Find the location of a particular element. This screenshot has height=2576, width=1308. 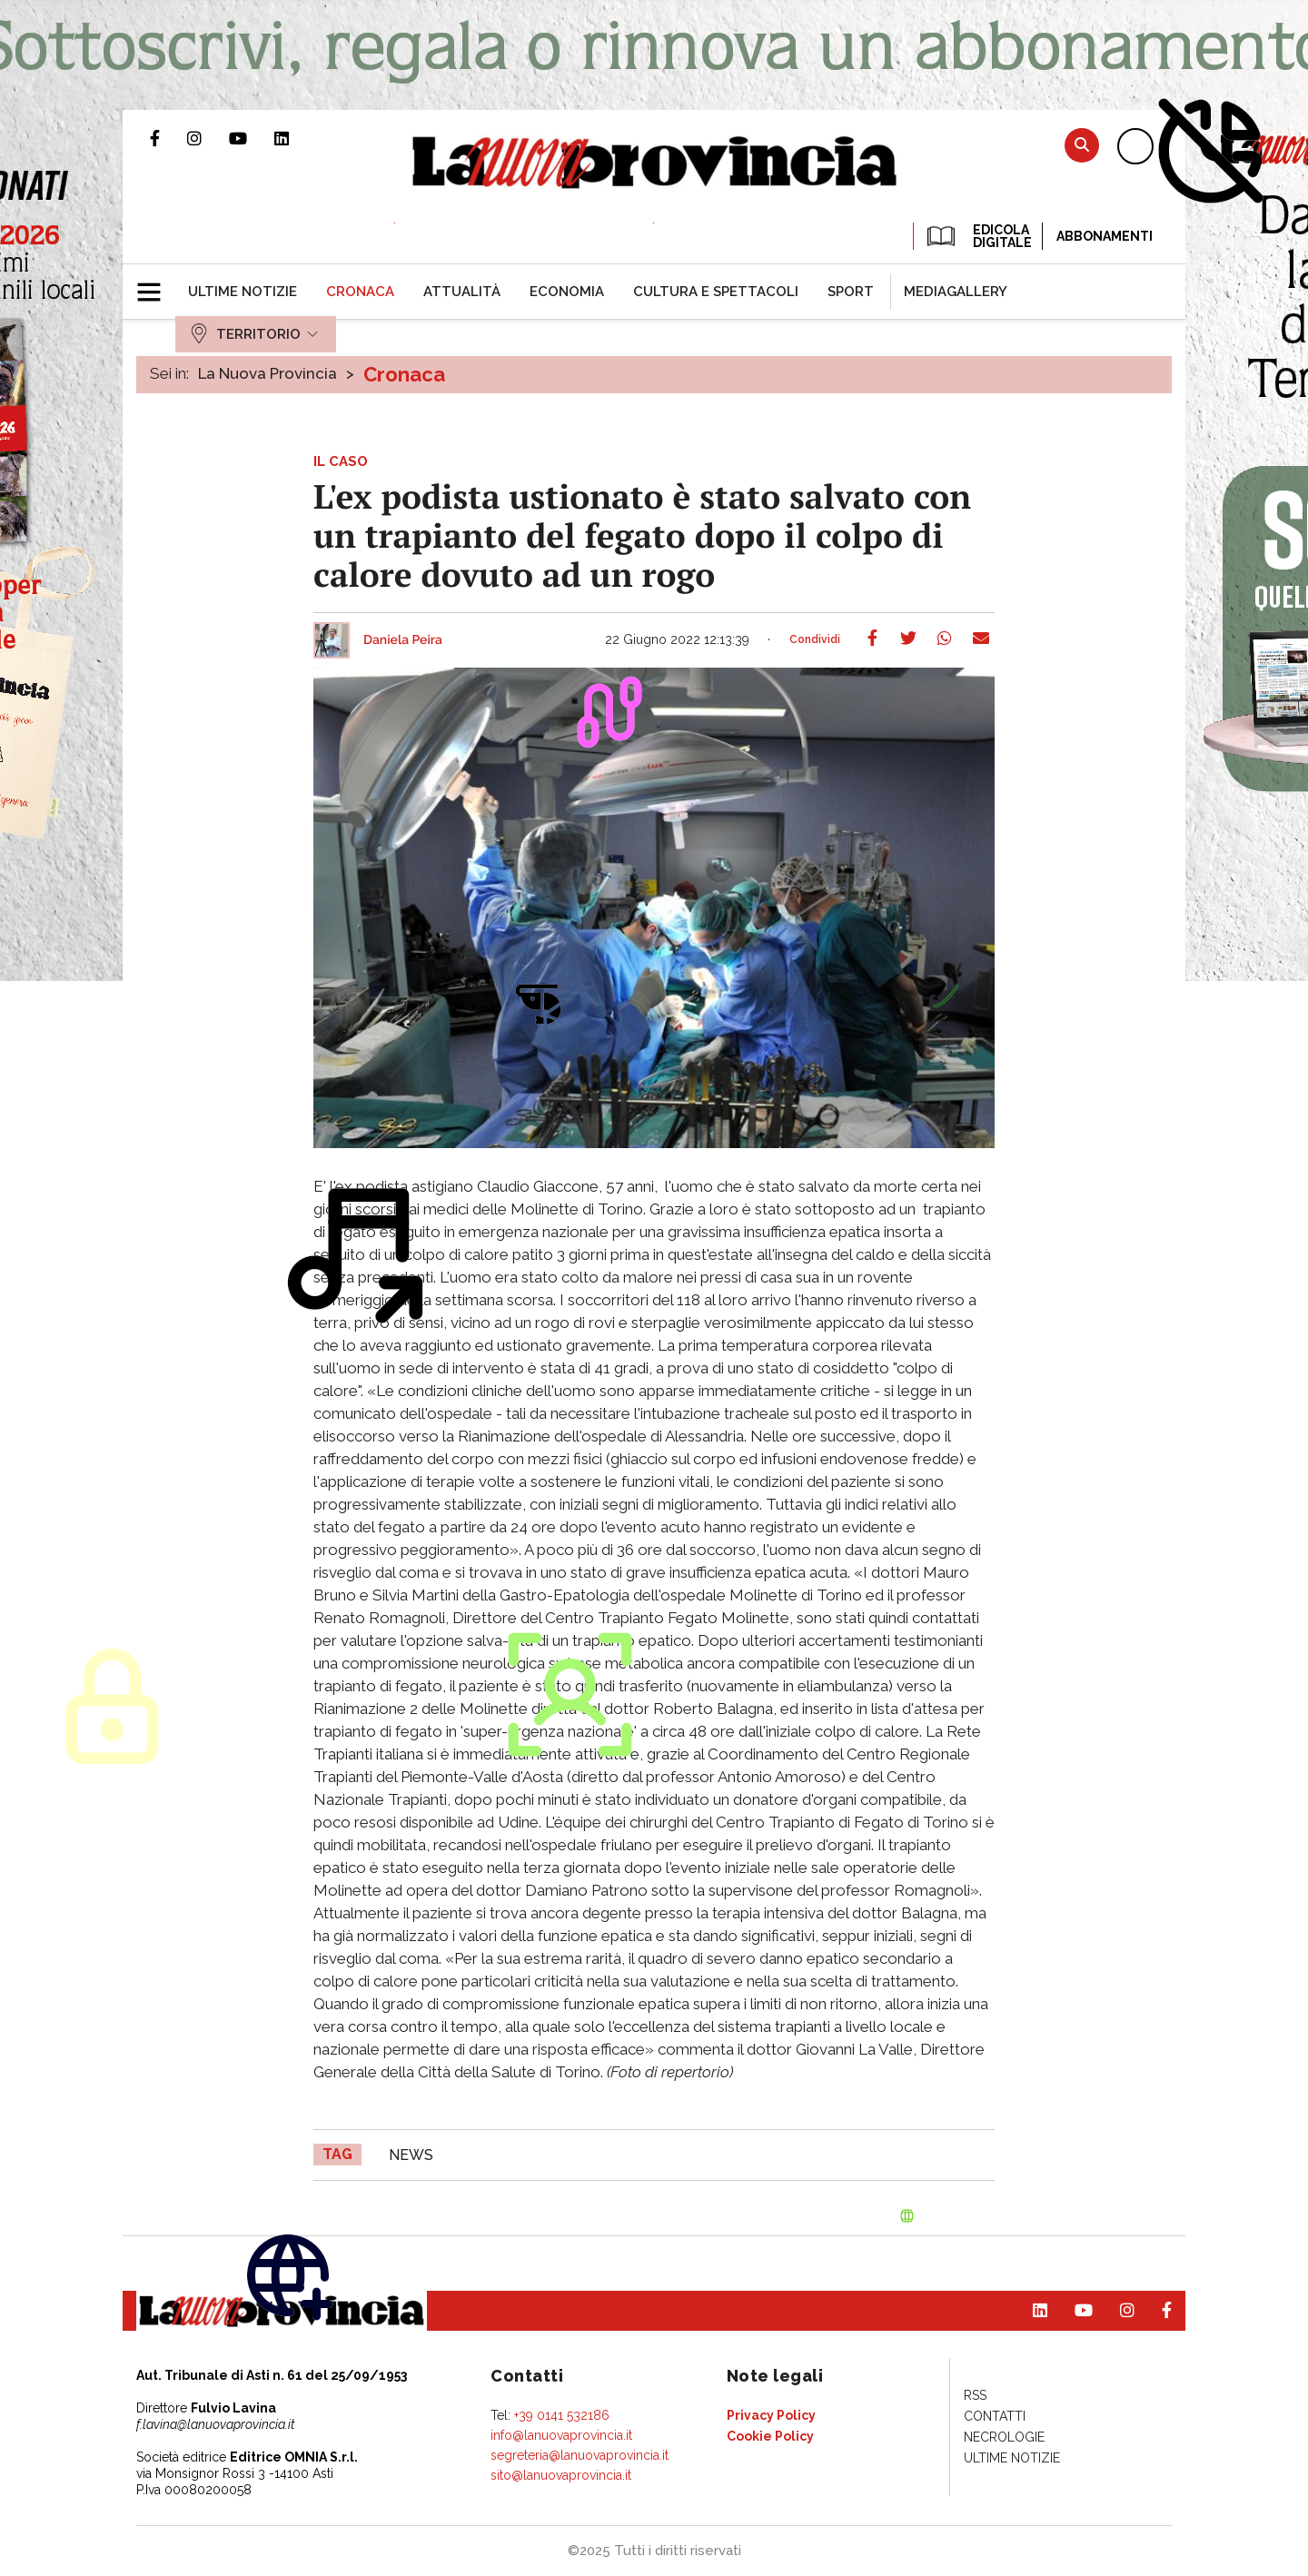

view inventory or storage items is located at coordinates (907, 2215).